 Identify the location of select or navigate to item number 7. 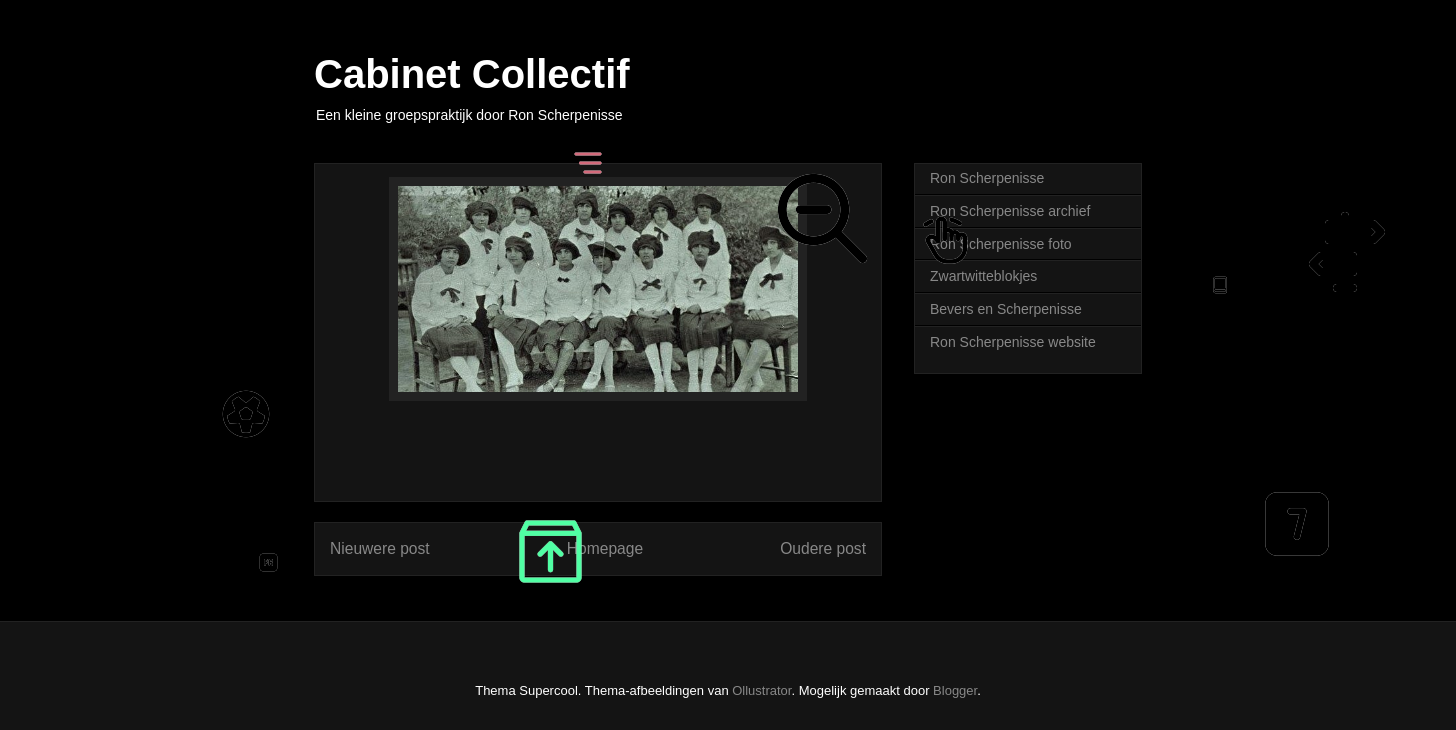
(1297, 524).